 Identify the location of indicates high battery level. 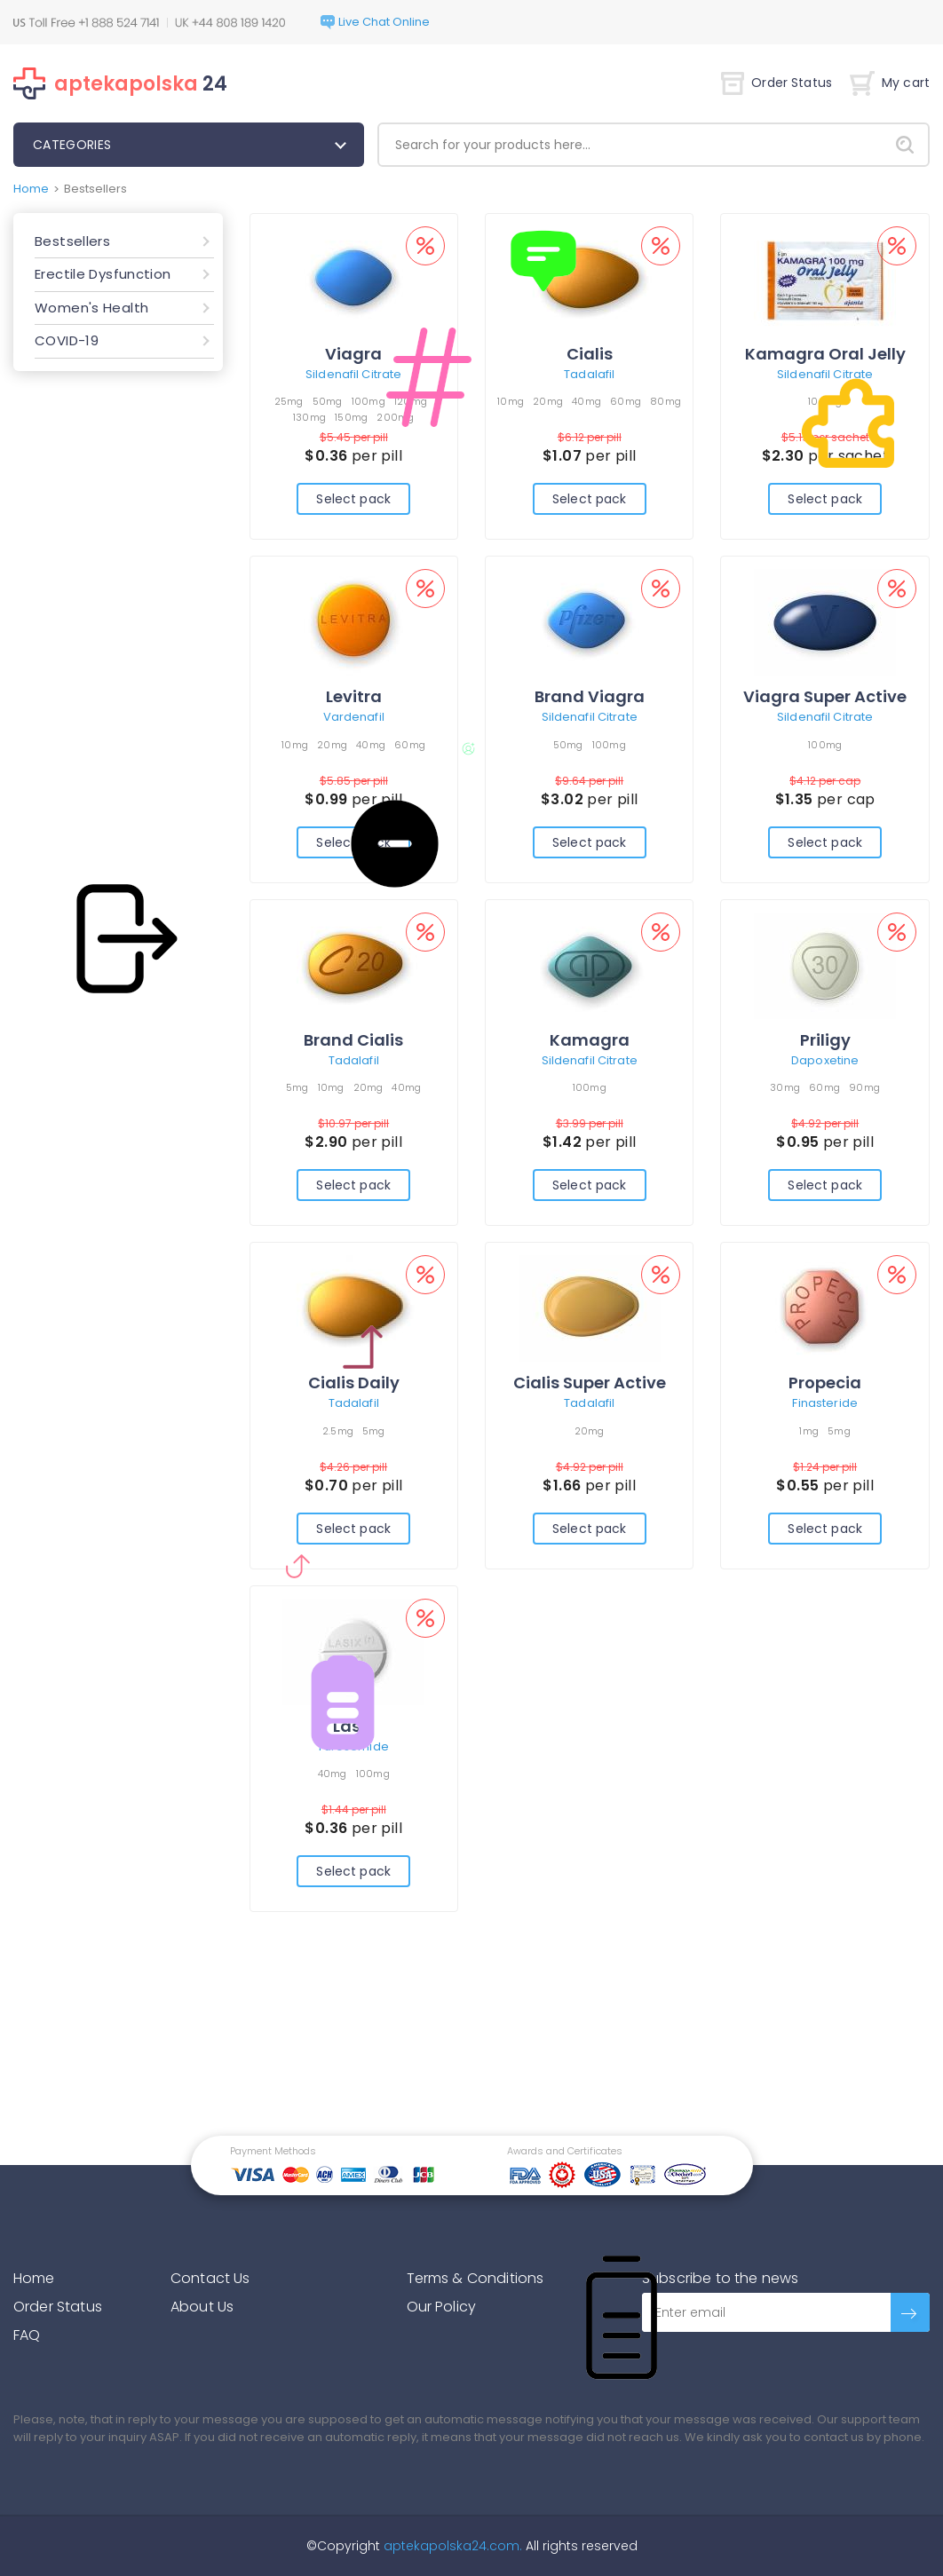
(622, 2319).